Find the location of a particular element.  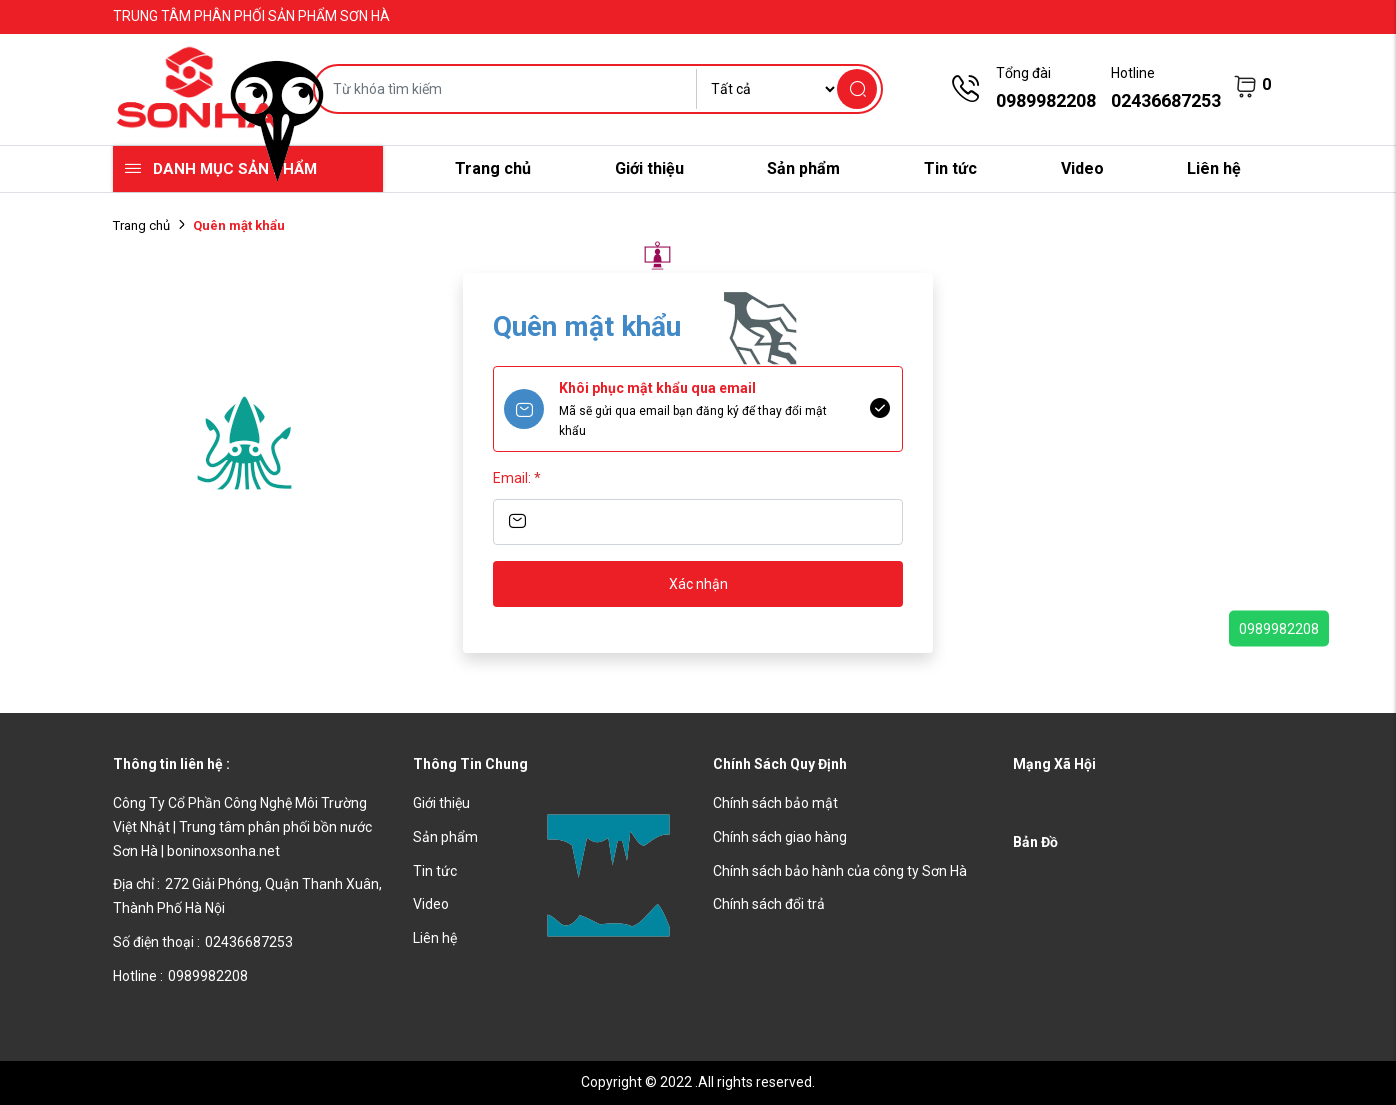

select a bird mask avatar or character is located at coordinates (278, 121).